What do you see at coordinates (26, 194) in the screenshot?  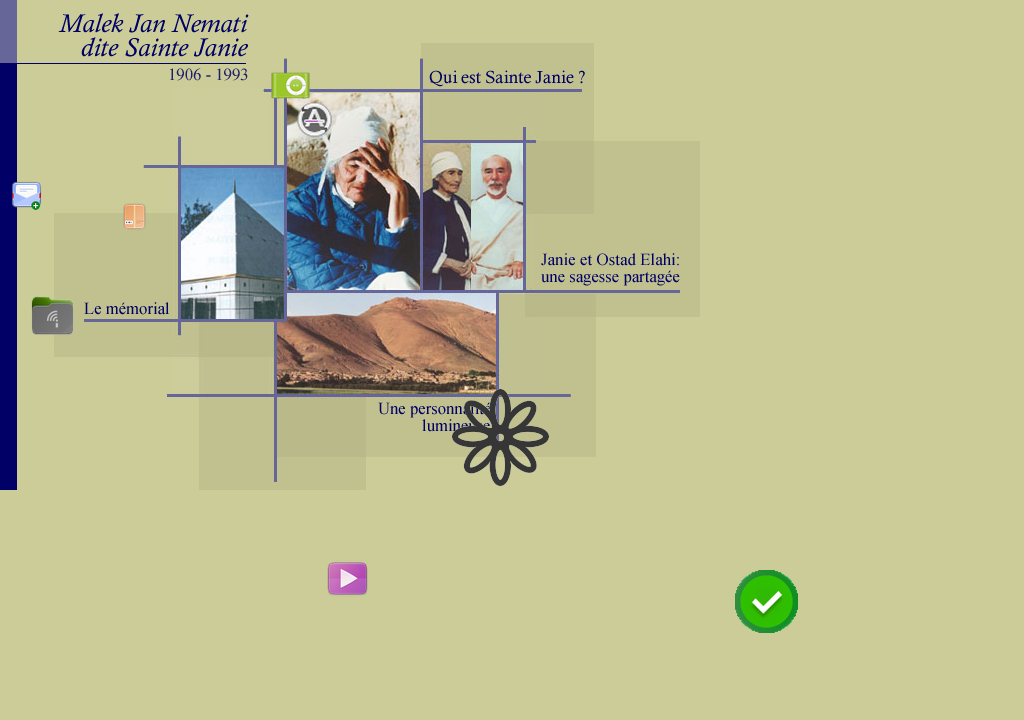 I see `compose a new email message` at bounding box center [26, 194].